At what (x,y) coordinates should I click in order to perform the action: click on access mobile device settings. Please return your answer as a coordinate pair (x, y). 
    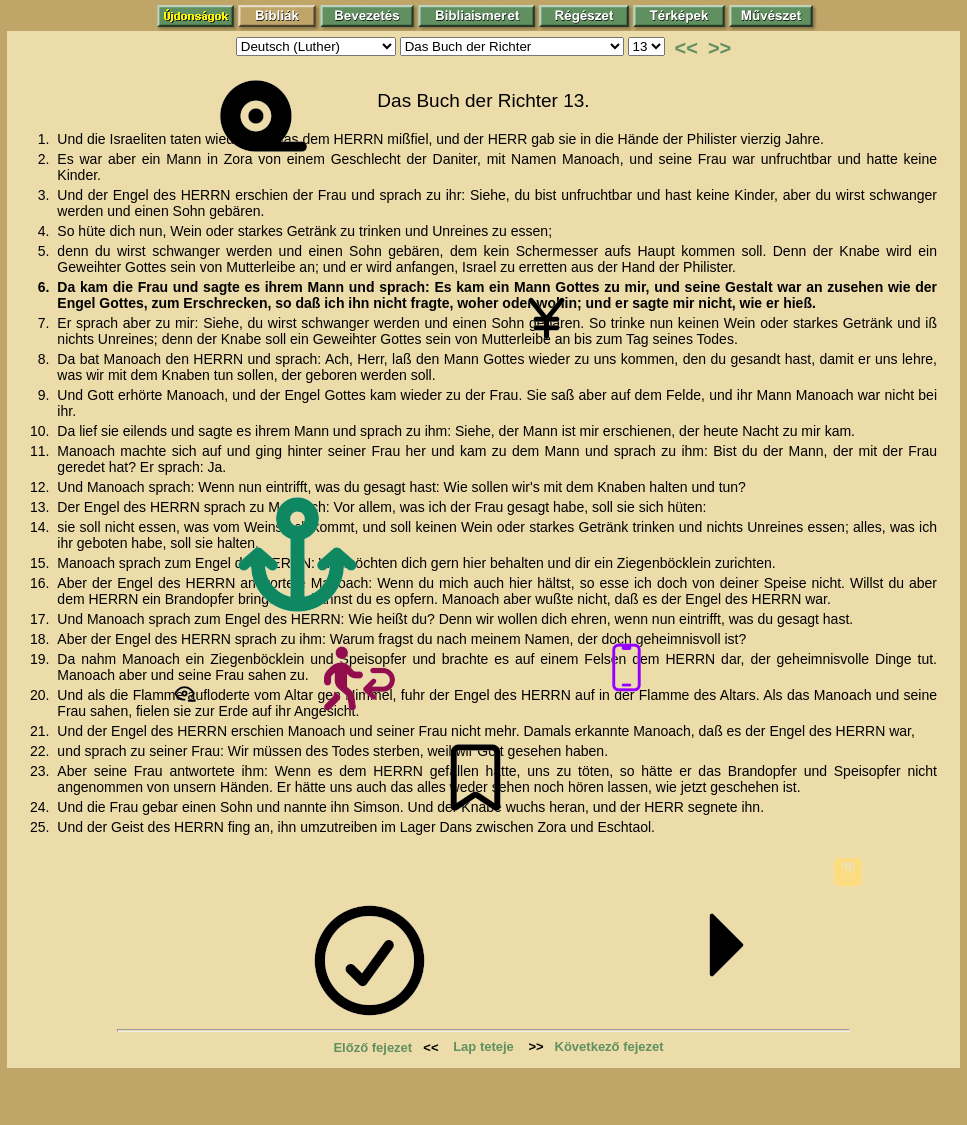
    Looking at the image, I should click on (626, 667).